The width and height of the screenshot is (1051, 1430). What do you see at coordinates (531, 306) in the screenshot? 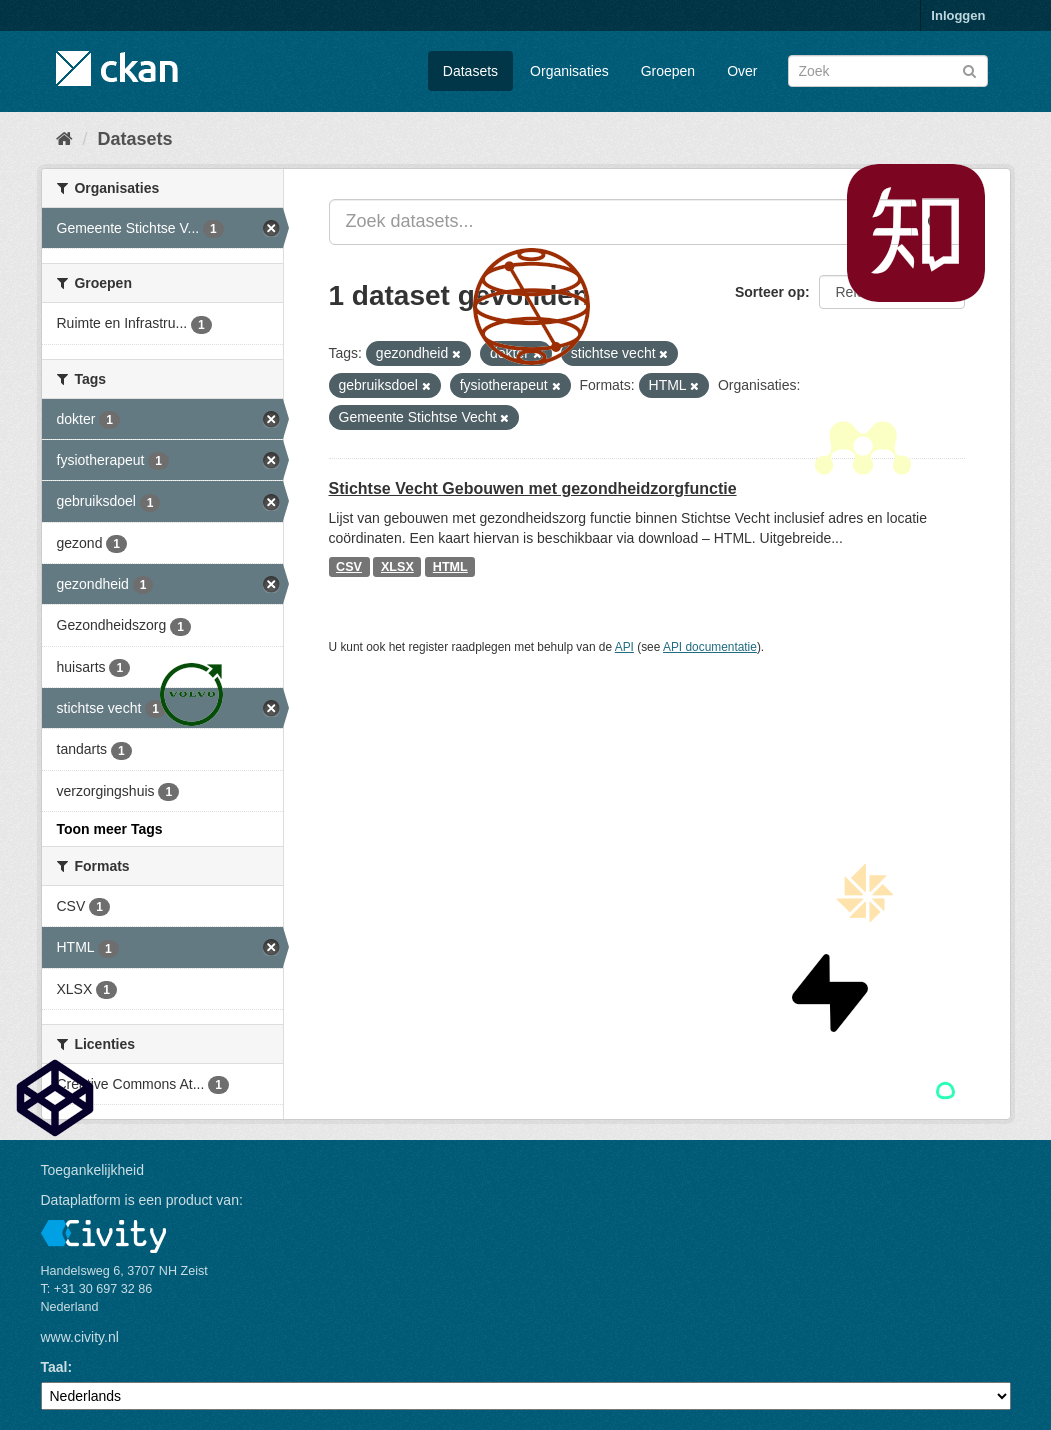
I see `qiskit quantum computing framework logo` at bounding box center [531, 306].